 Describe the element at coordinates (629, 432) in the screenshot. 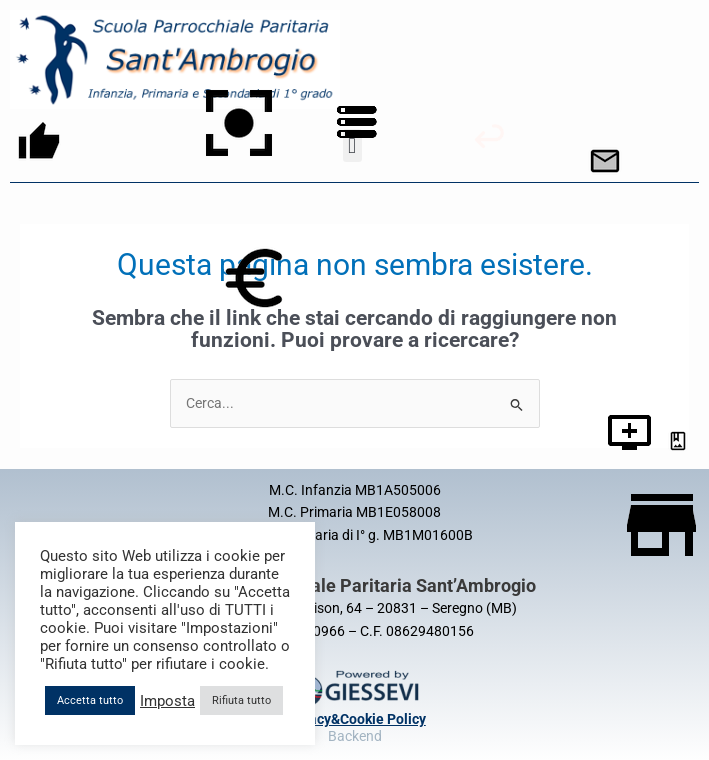

I see `add current video to watch queue` at that location.